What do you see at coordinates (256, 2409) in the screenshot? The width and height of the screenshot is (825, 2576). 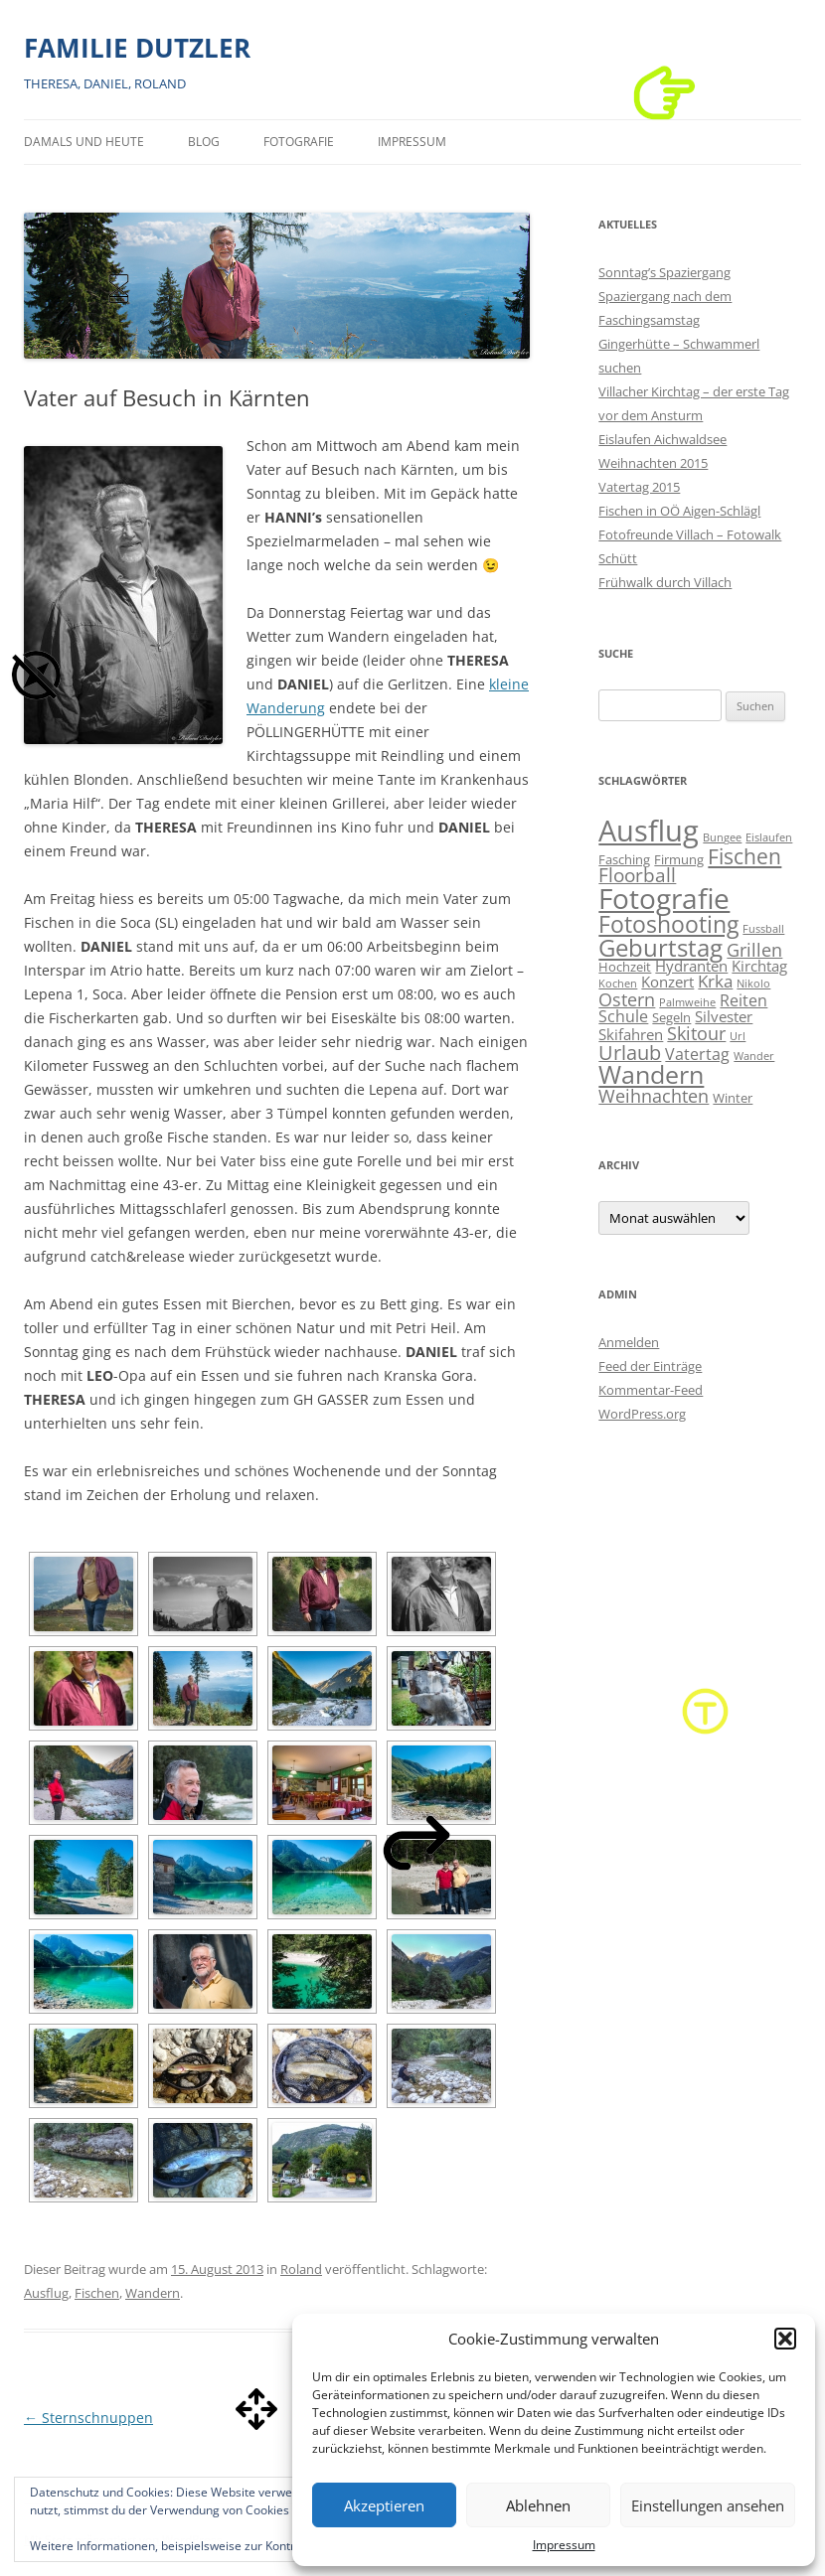 I see `move or reposition an element` at bounding box center [256, 2409].